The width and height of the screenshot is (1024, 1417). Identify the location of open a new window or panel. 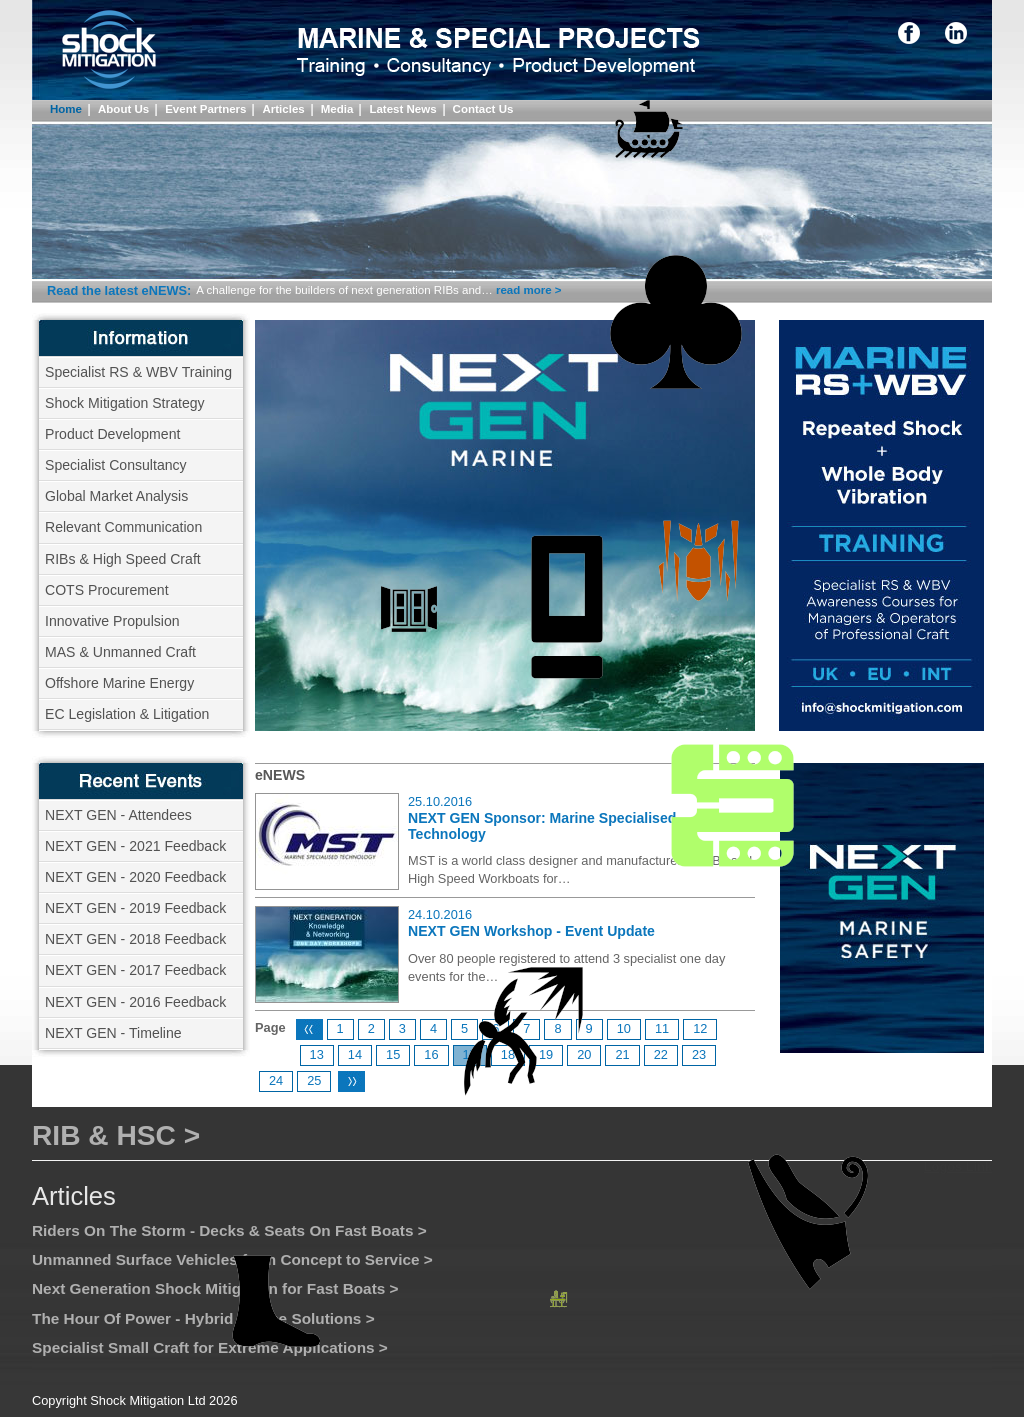
(409, 609).